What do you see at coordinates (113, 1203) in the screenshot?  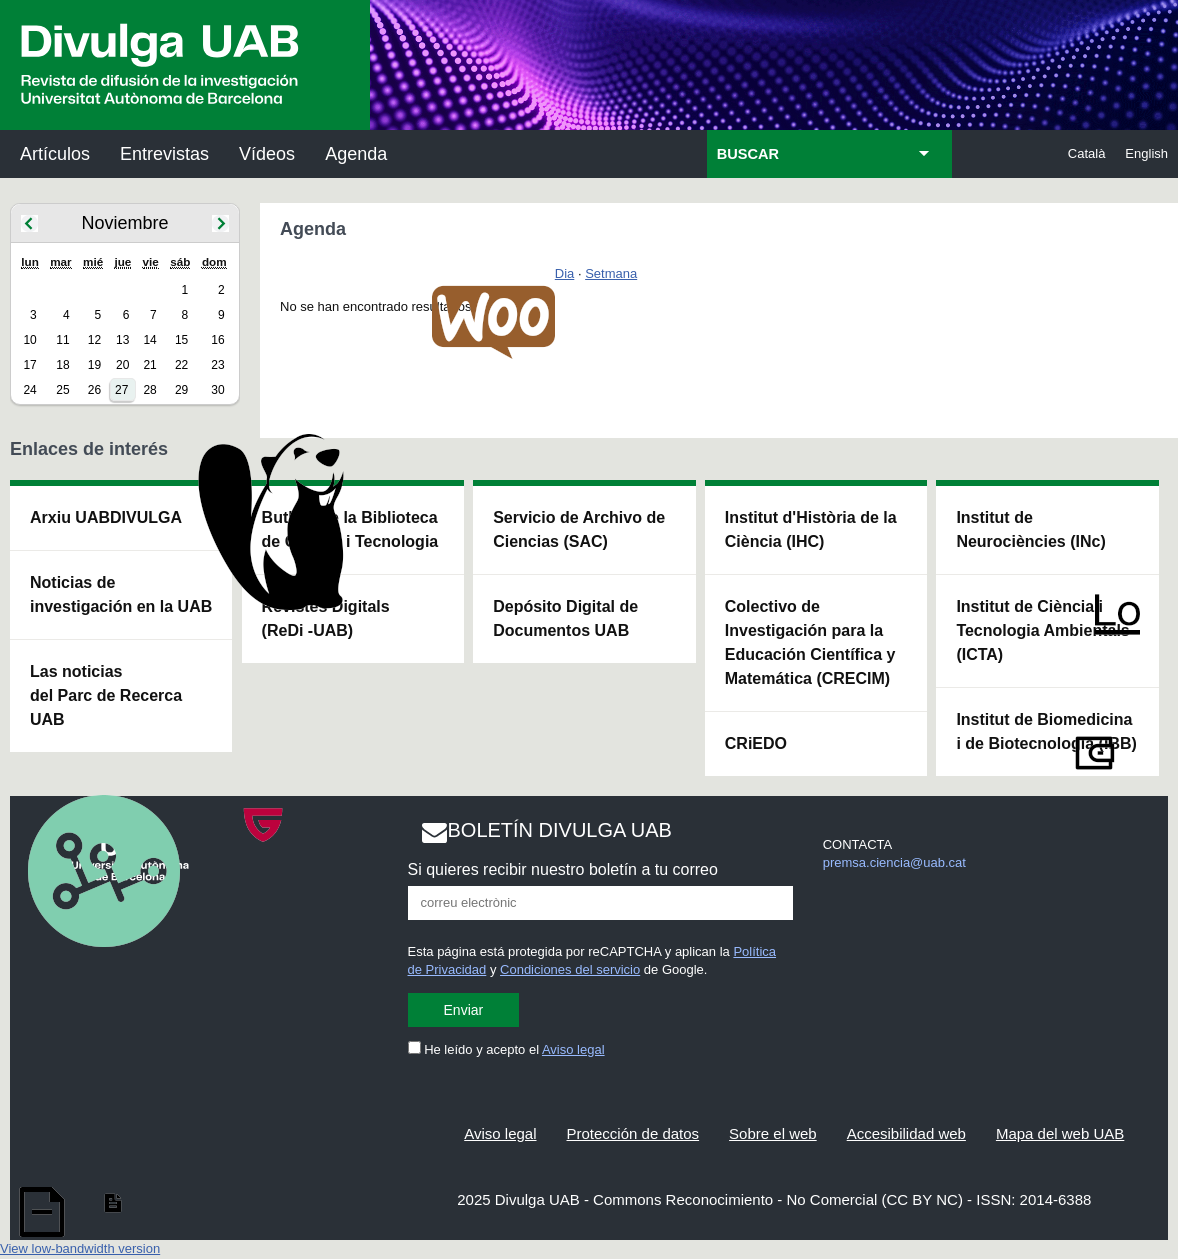 I see `view document details` at bounding box center [113, 1203].